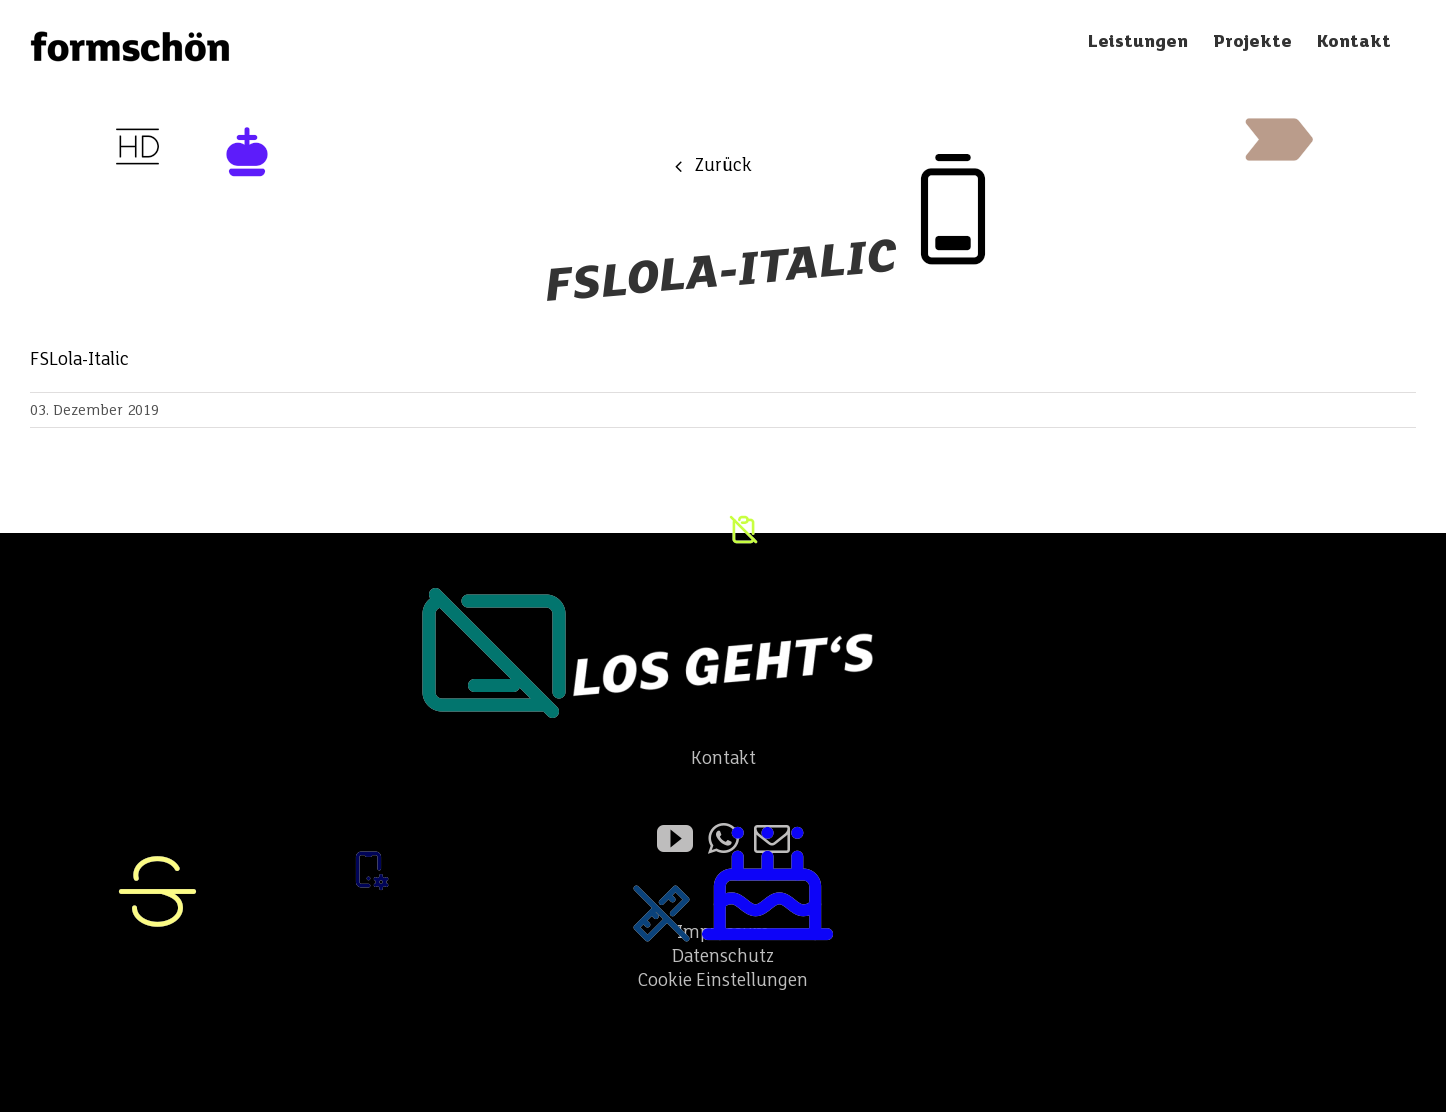 This screenshot has width=1446, height=1112. Describe the element at coordinates (368, 869) in the screenshot. I see `access mobile device settings` at that location.